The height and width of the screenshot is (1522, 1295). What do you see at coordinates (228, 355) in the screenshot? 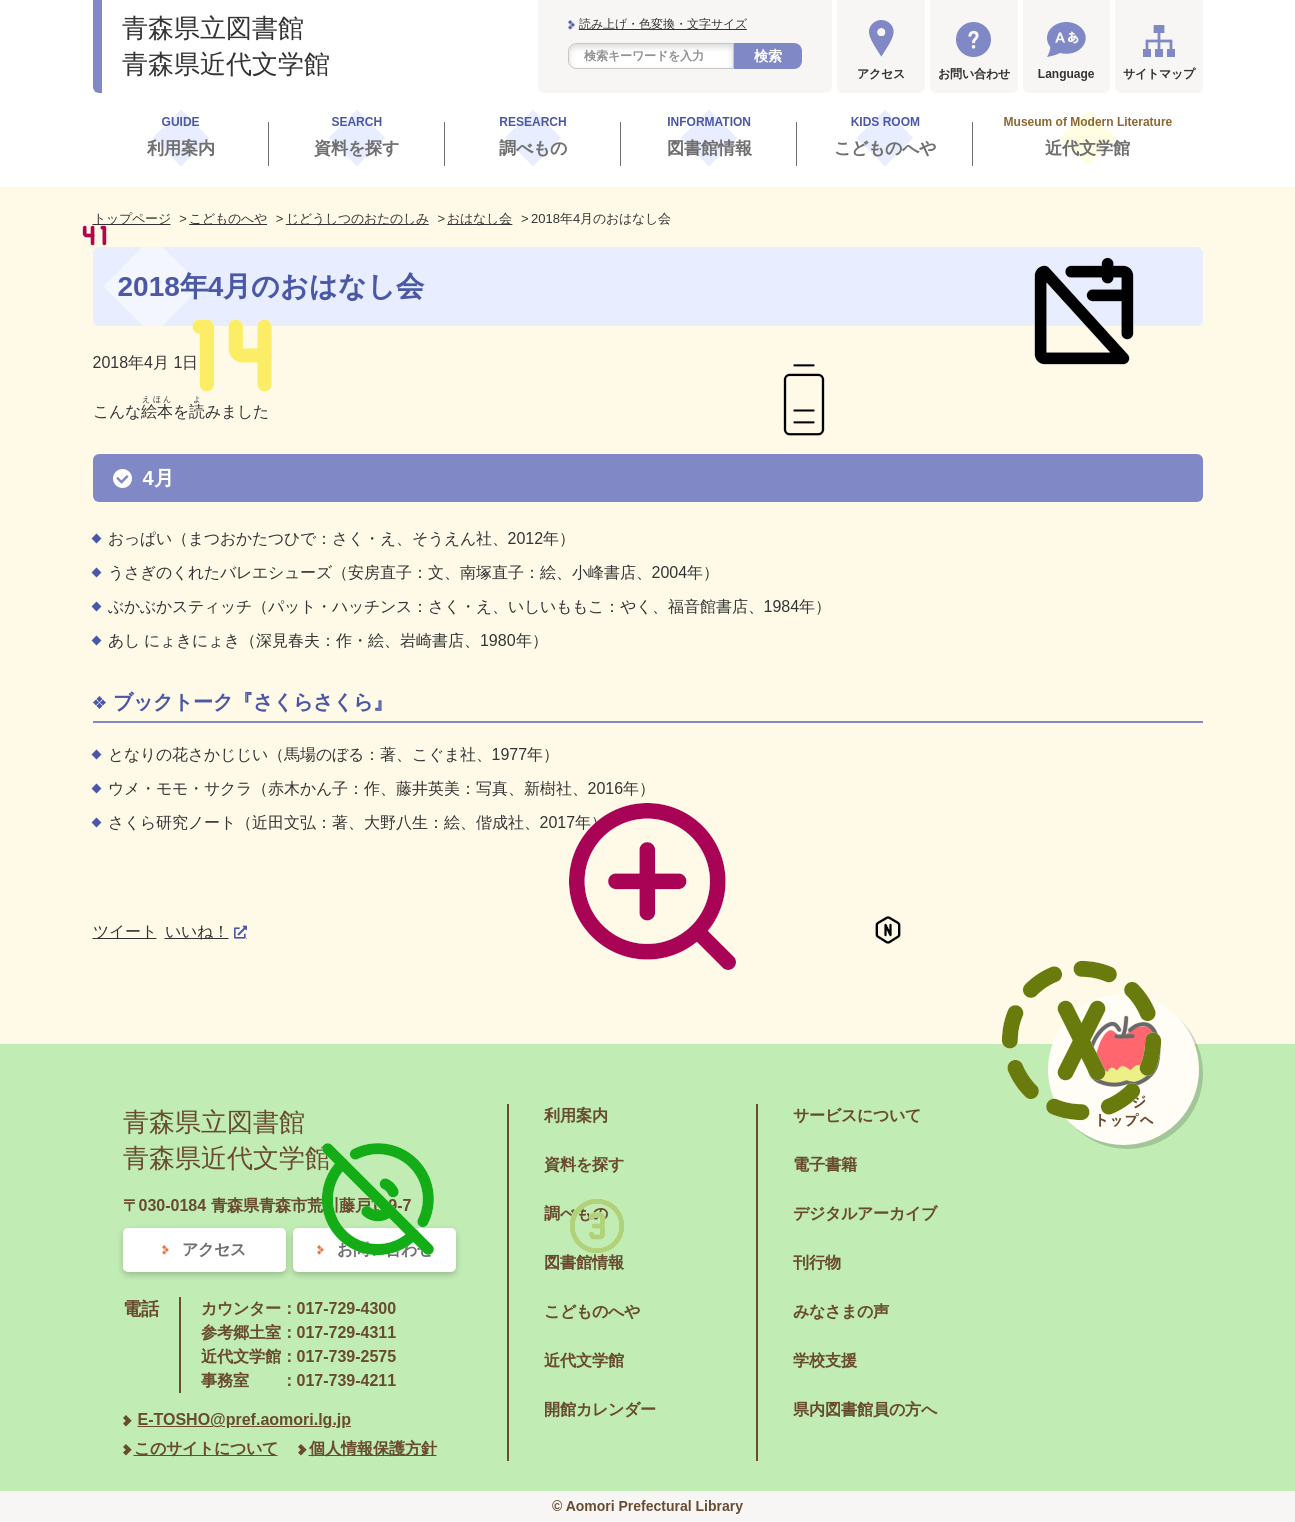
I see `indicates item number 14 in a list or sequence` at bounding box center [228, 355].